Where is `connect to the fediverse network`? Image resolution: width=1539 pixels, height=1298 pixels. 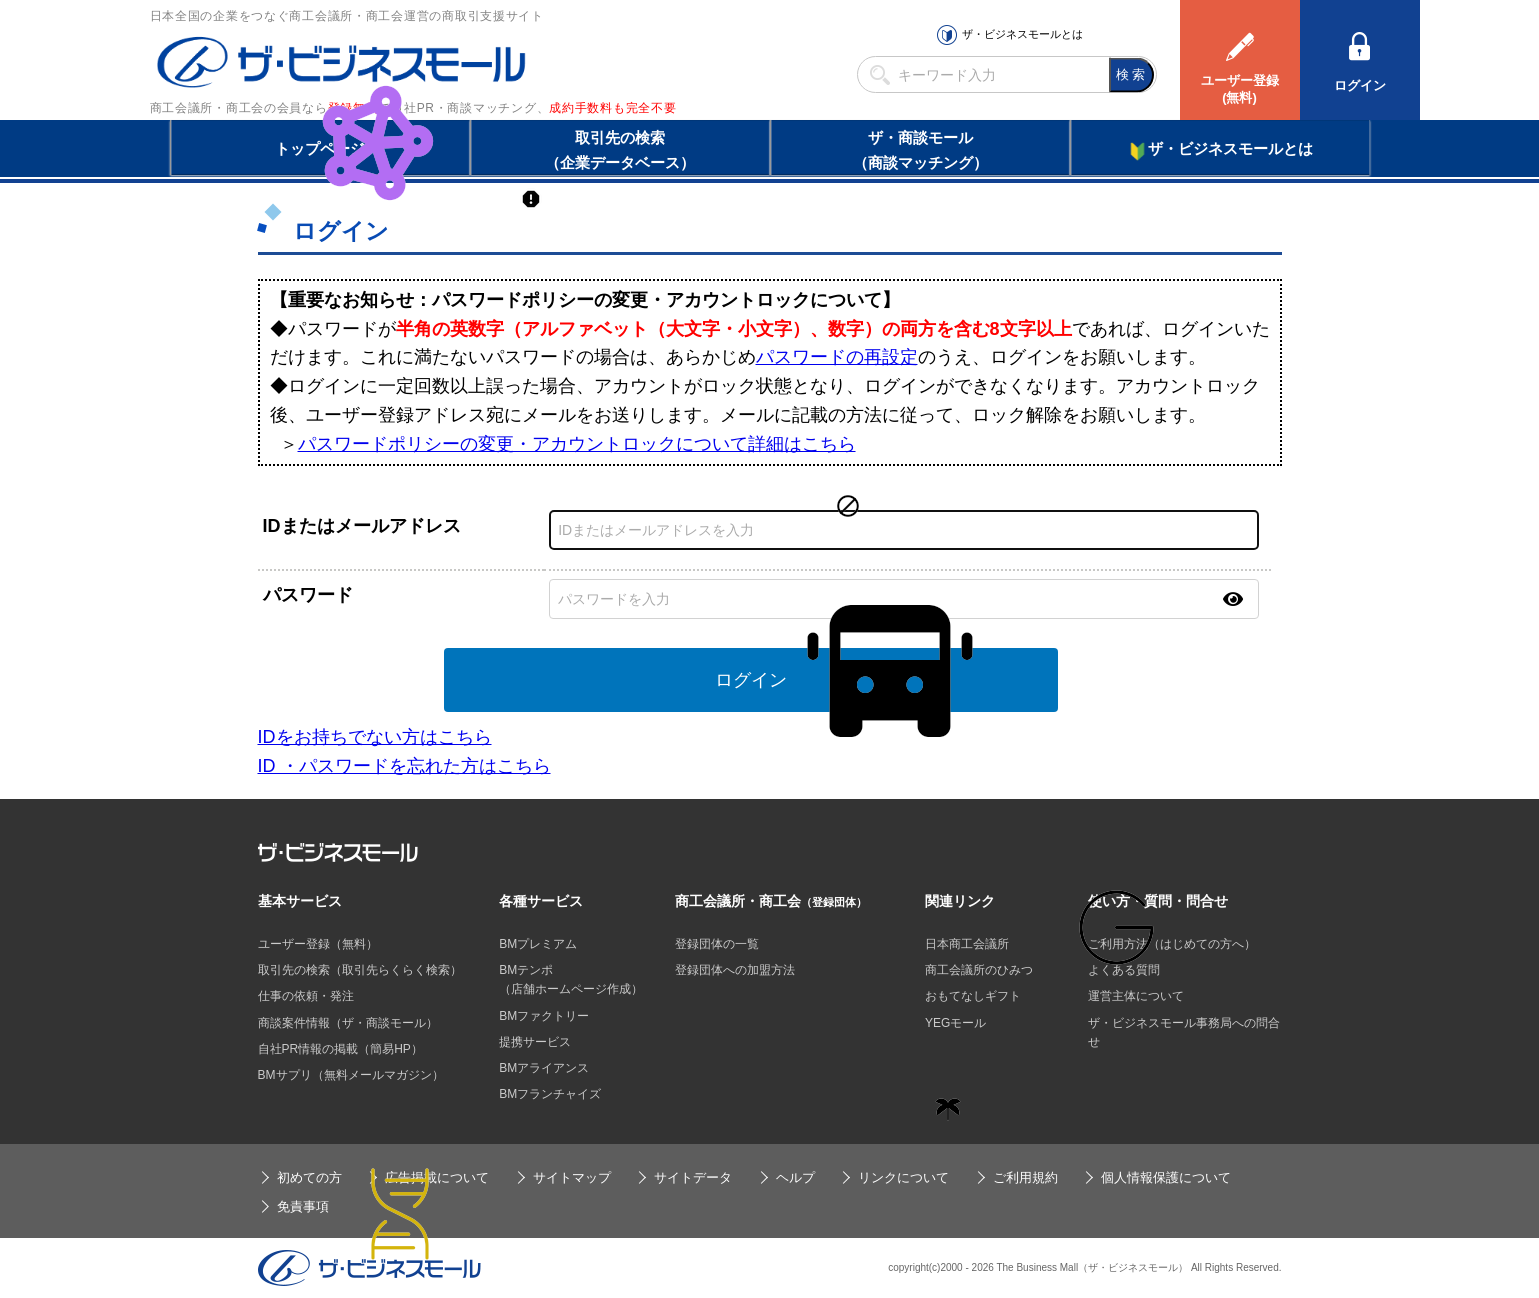
connect to the fediverse network is located at coordinates (376, 143).